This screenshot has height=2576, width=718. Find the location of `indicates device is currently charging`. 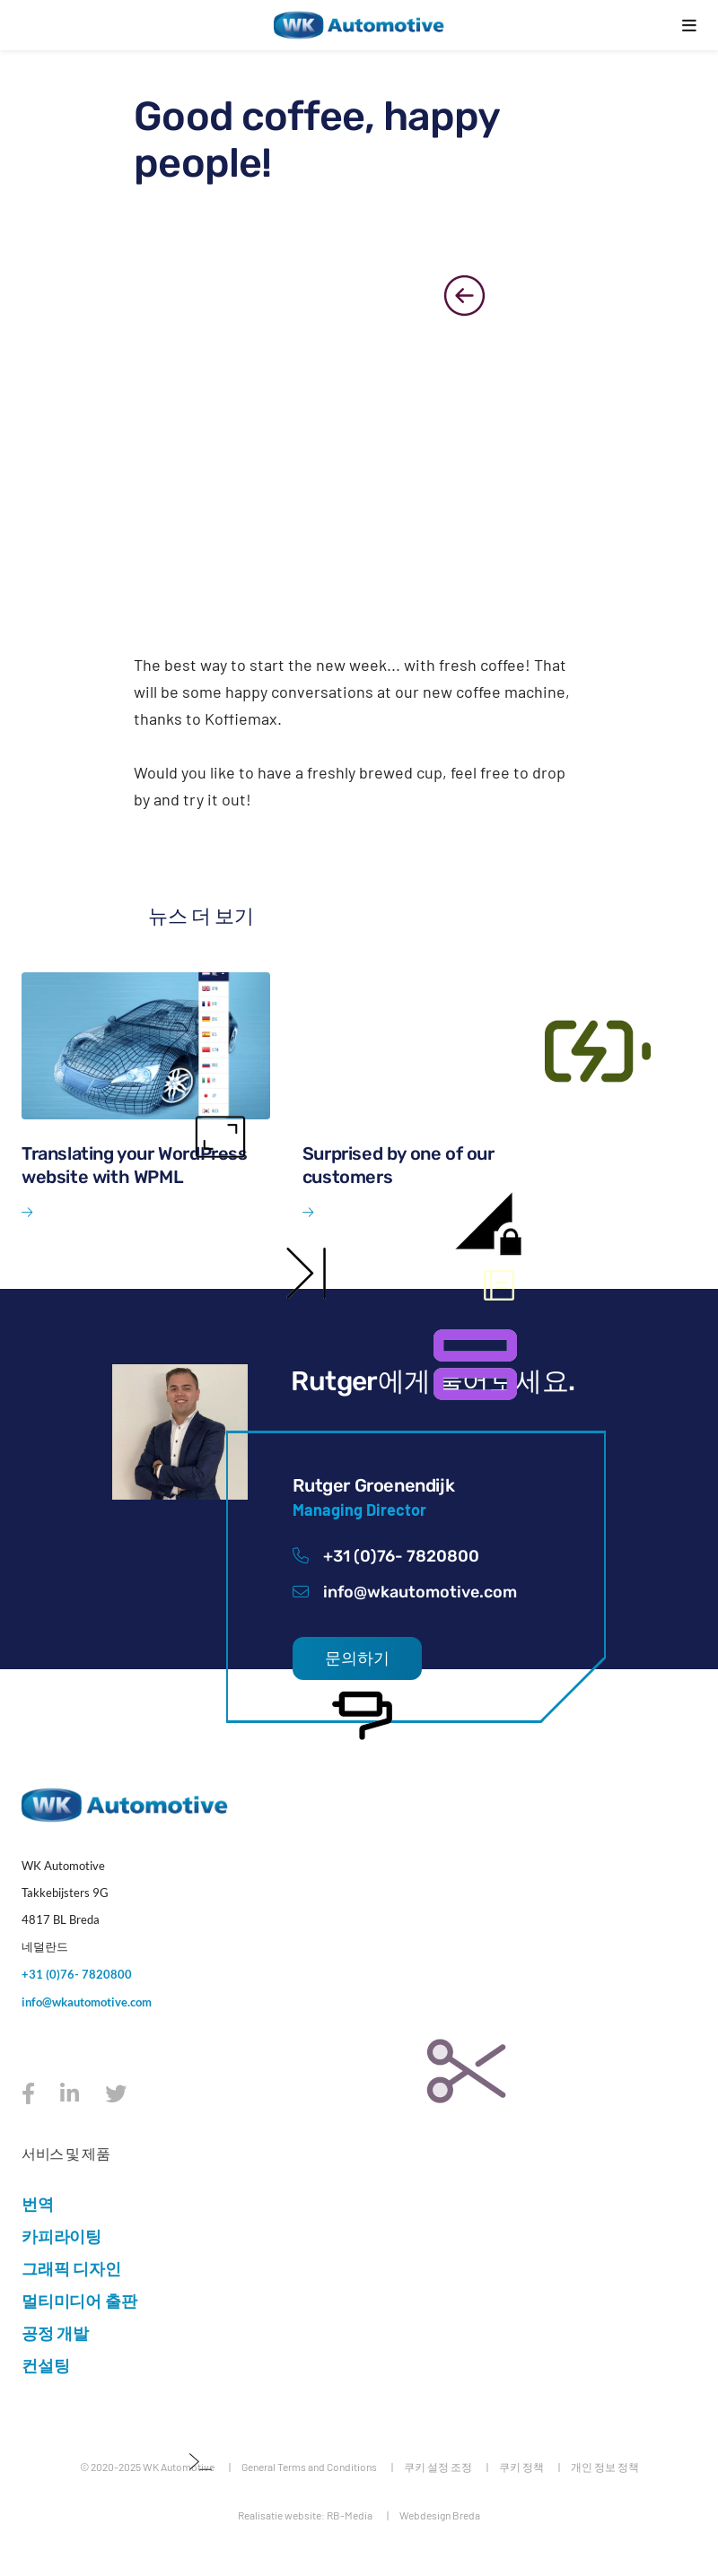

indicates device is currently charging is located at coordinates (598, 1051).